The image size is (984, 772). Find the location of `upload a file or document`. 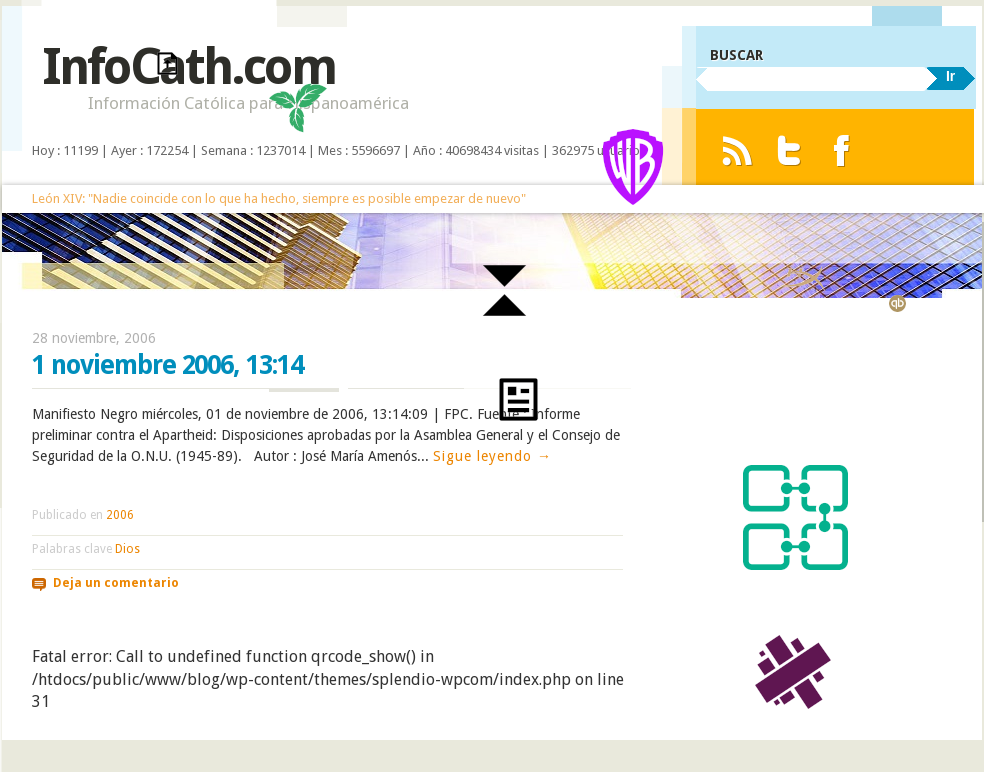

upload a file or document is located at coordinates (167, 63).